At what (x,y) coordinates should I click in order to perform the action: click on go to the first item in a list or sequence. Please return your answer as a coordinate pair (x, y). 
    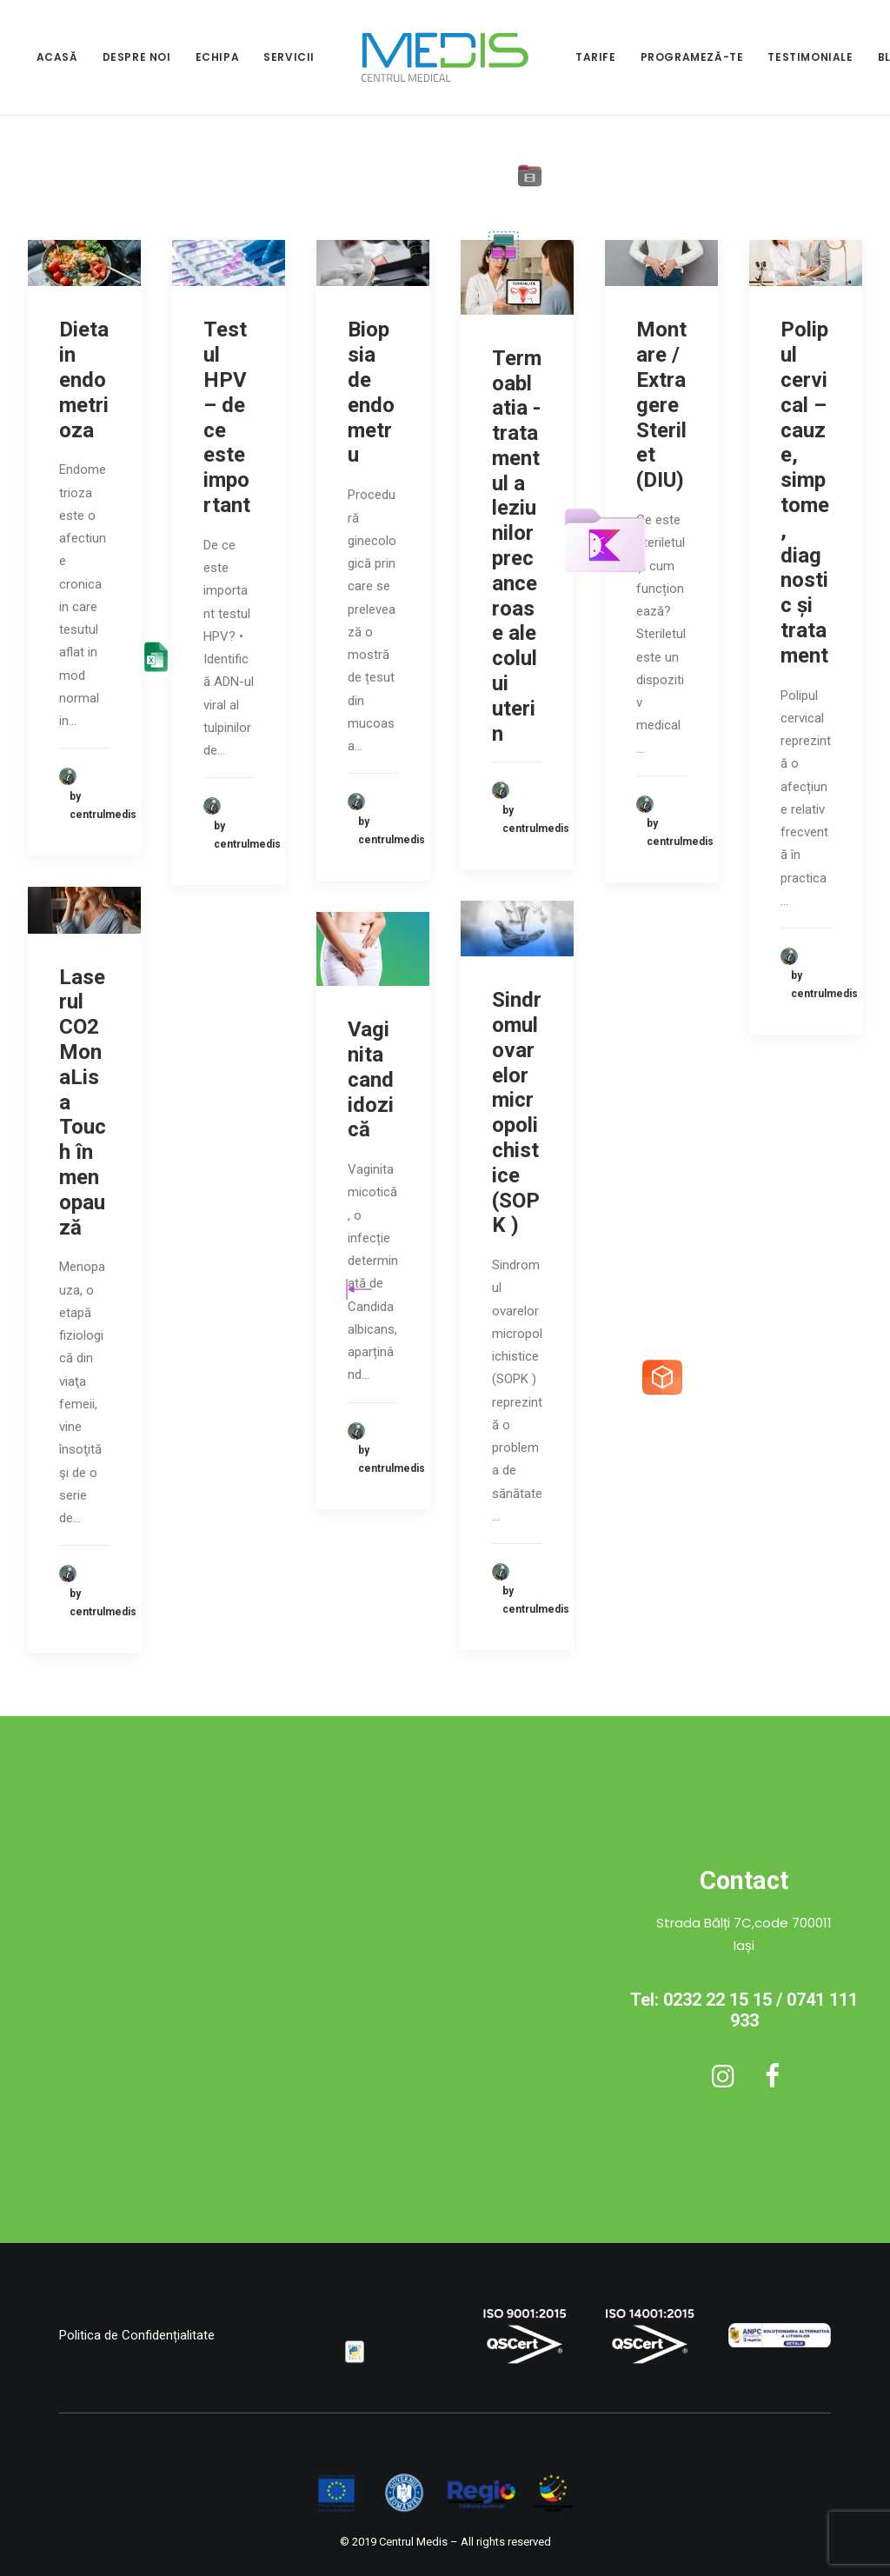
    Looking at the image, I should click on (359, 1289).